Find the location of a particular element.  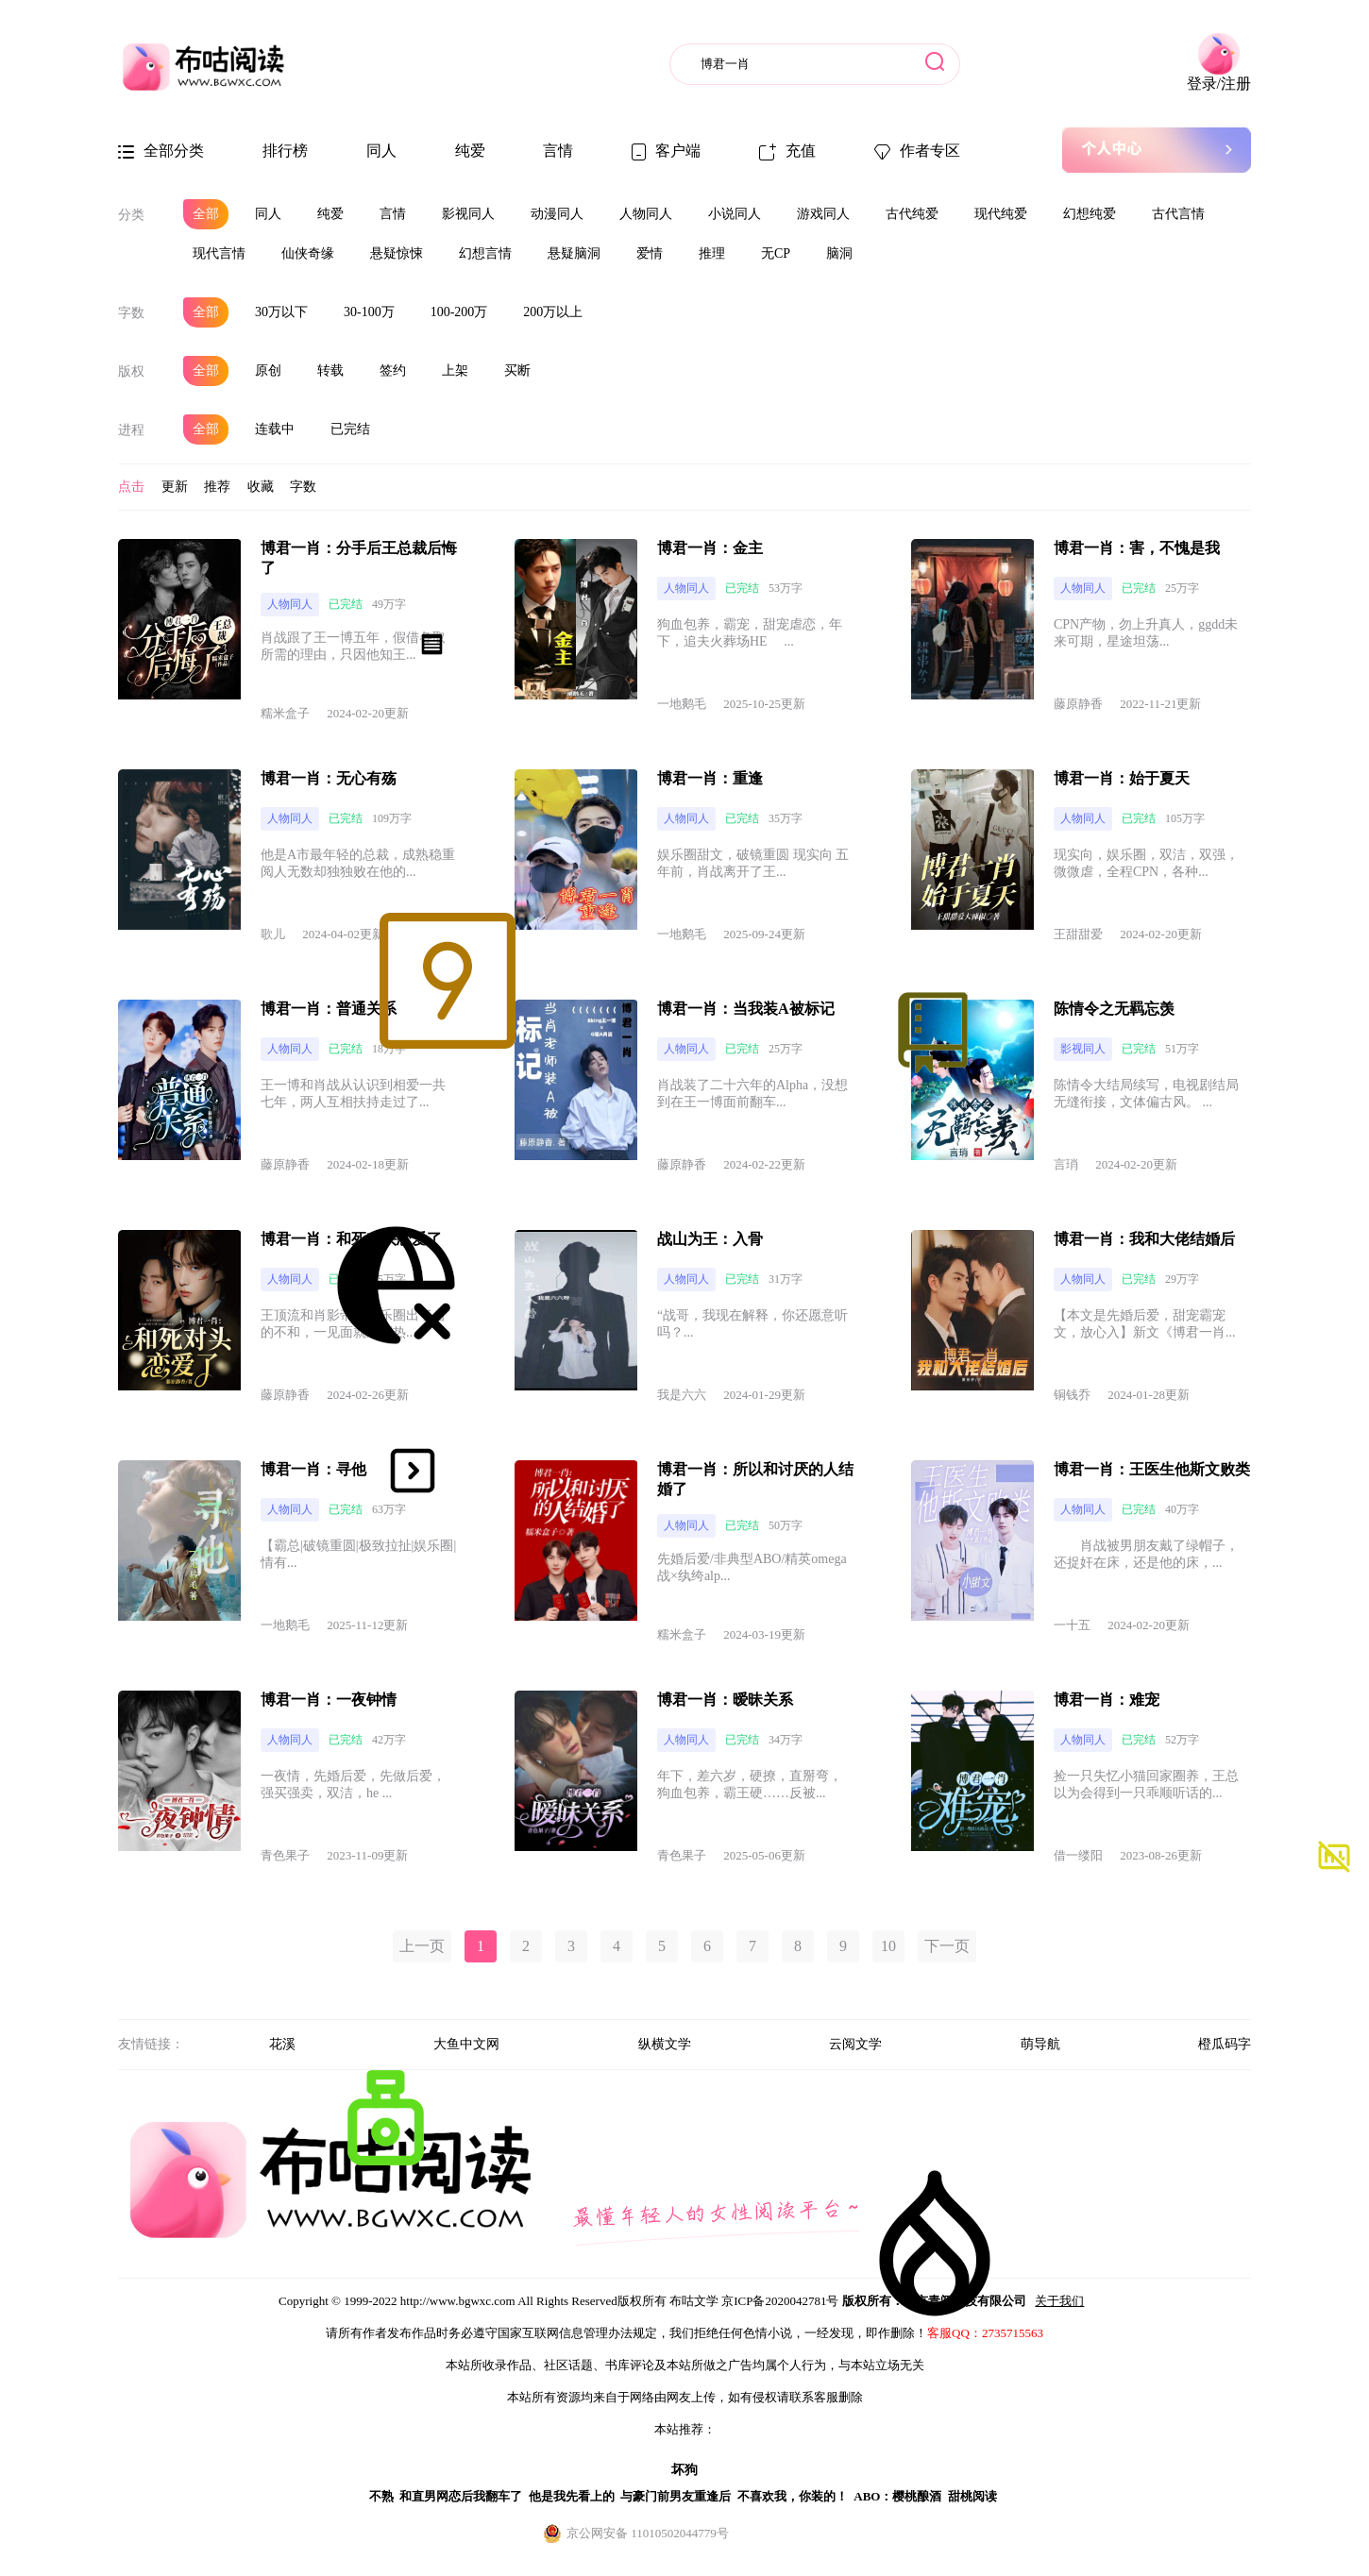

no internet connection is located at coordinates (396, 1285).